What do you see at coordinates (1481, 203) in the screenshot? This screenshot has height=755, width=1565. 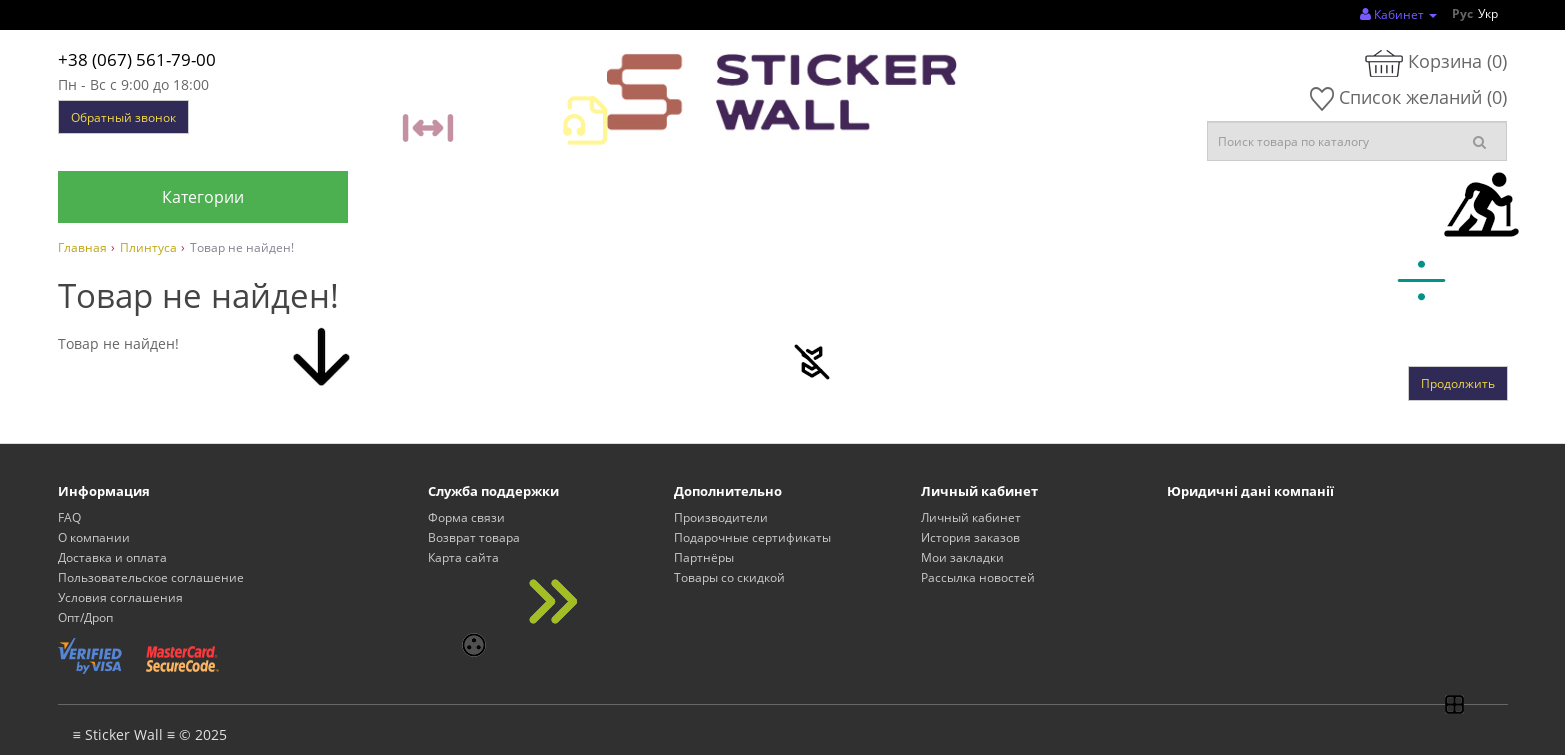 I see `access nordic skiing trails or activities` at bounding box center [1481, 203].